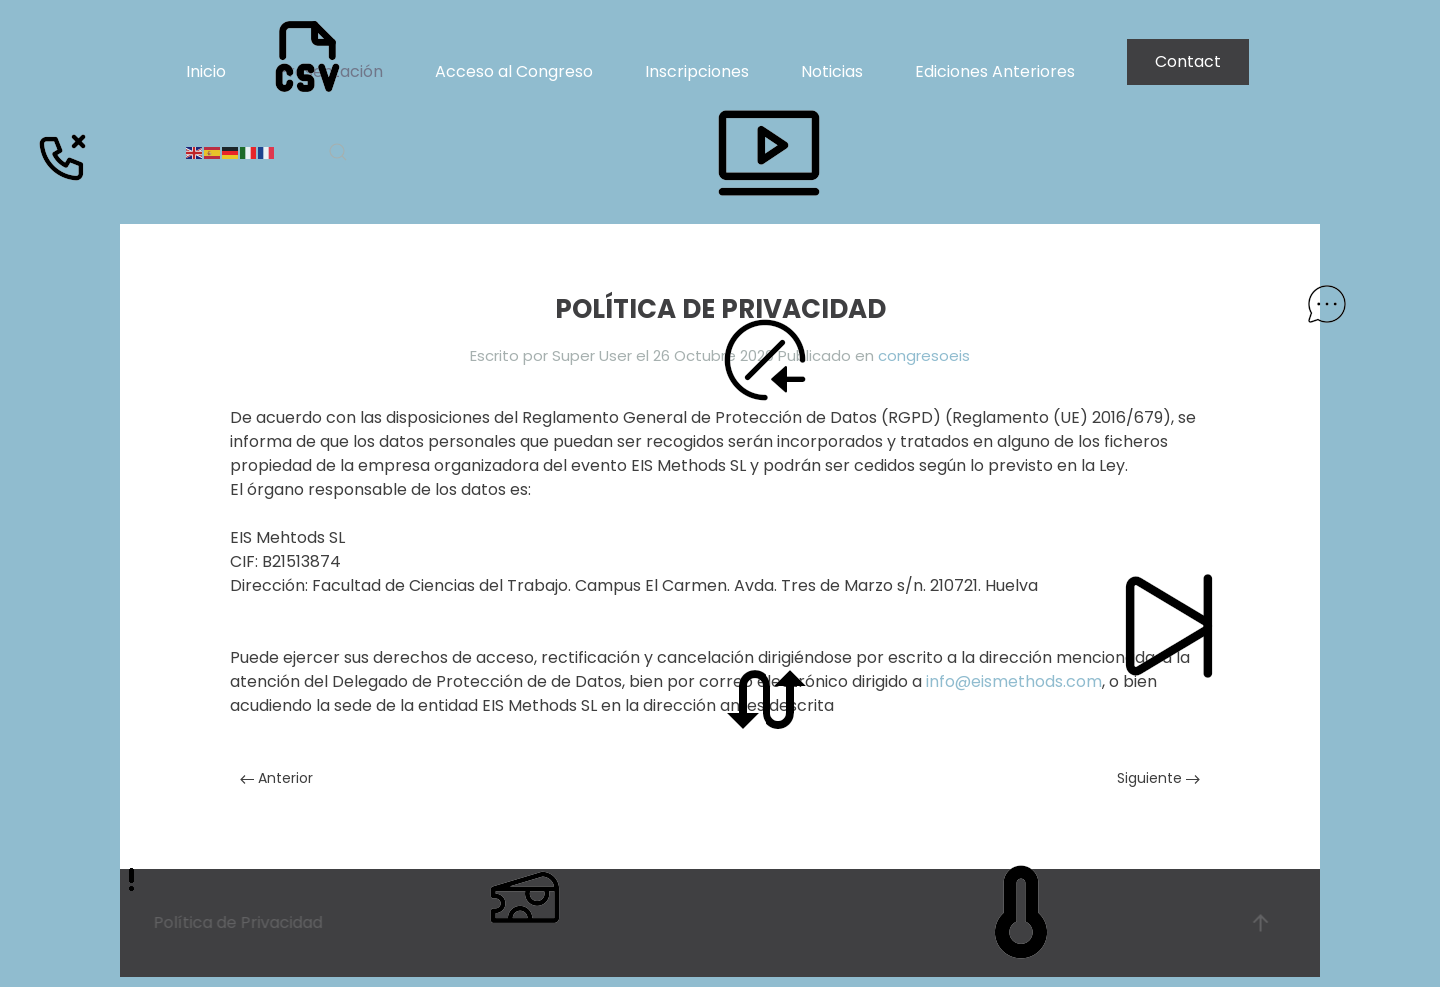 The image size is (1440, 987). What do you see at coordinates (765, 360) in the screenshot?
I see `indicates a tracked issue was closed as not planned` at bounding box center [765, 360].